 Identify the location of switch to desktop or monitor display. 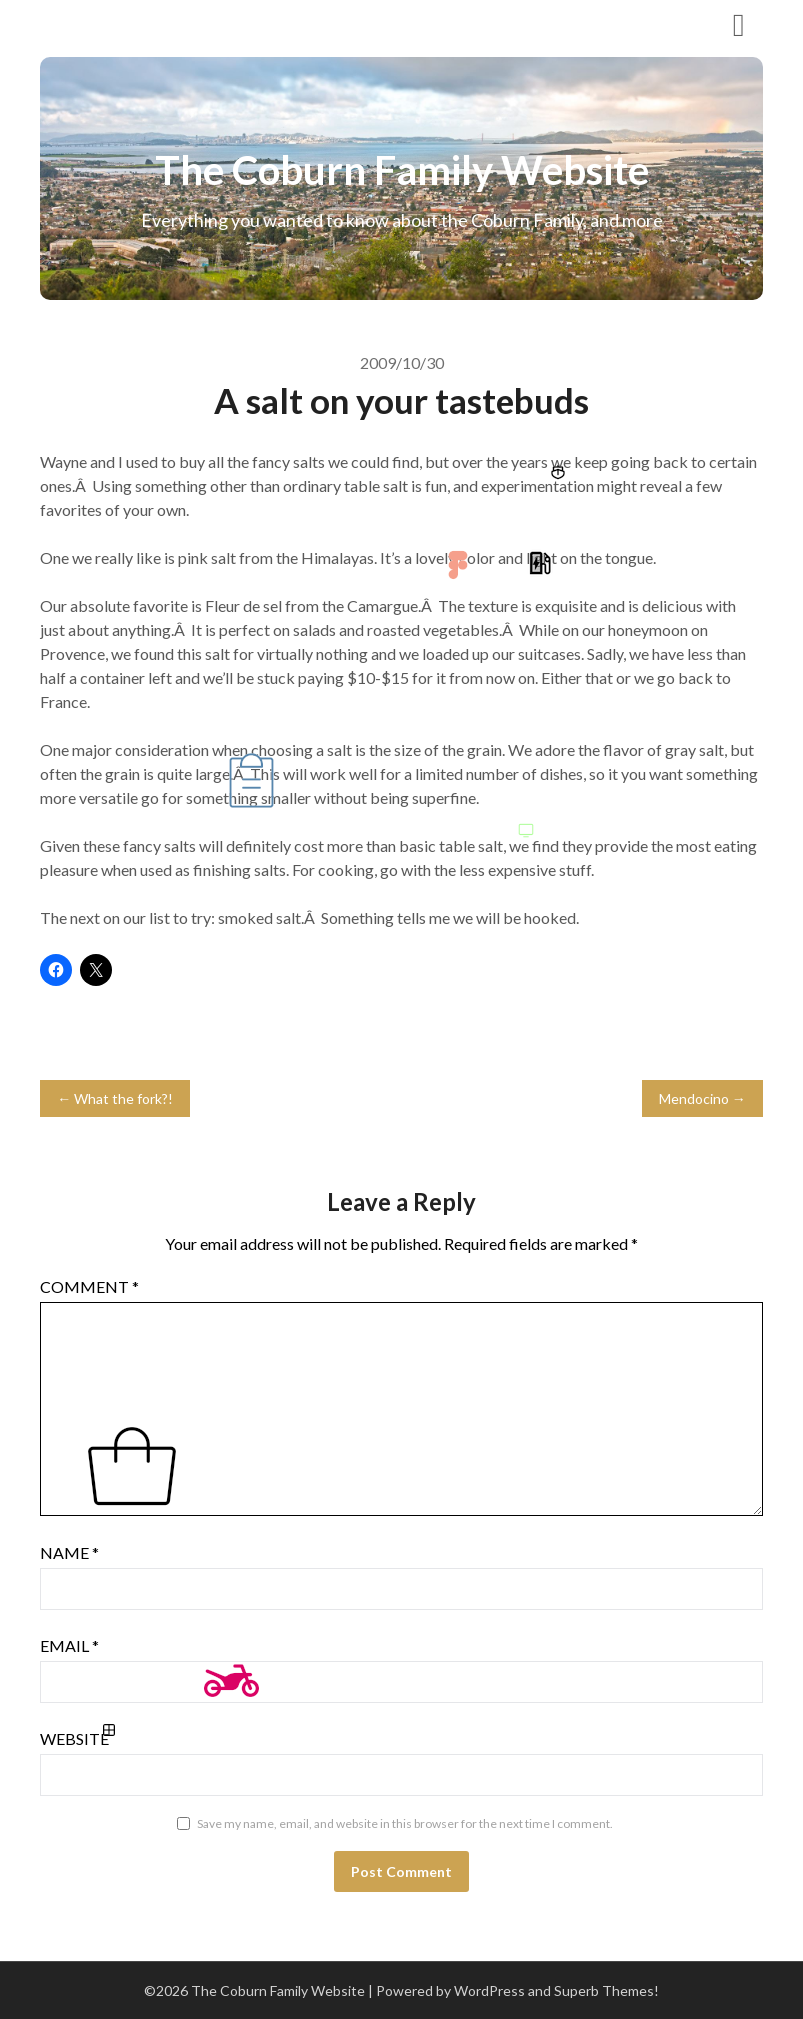
(526, 830).